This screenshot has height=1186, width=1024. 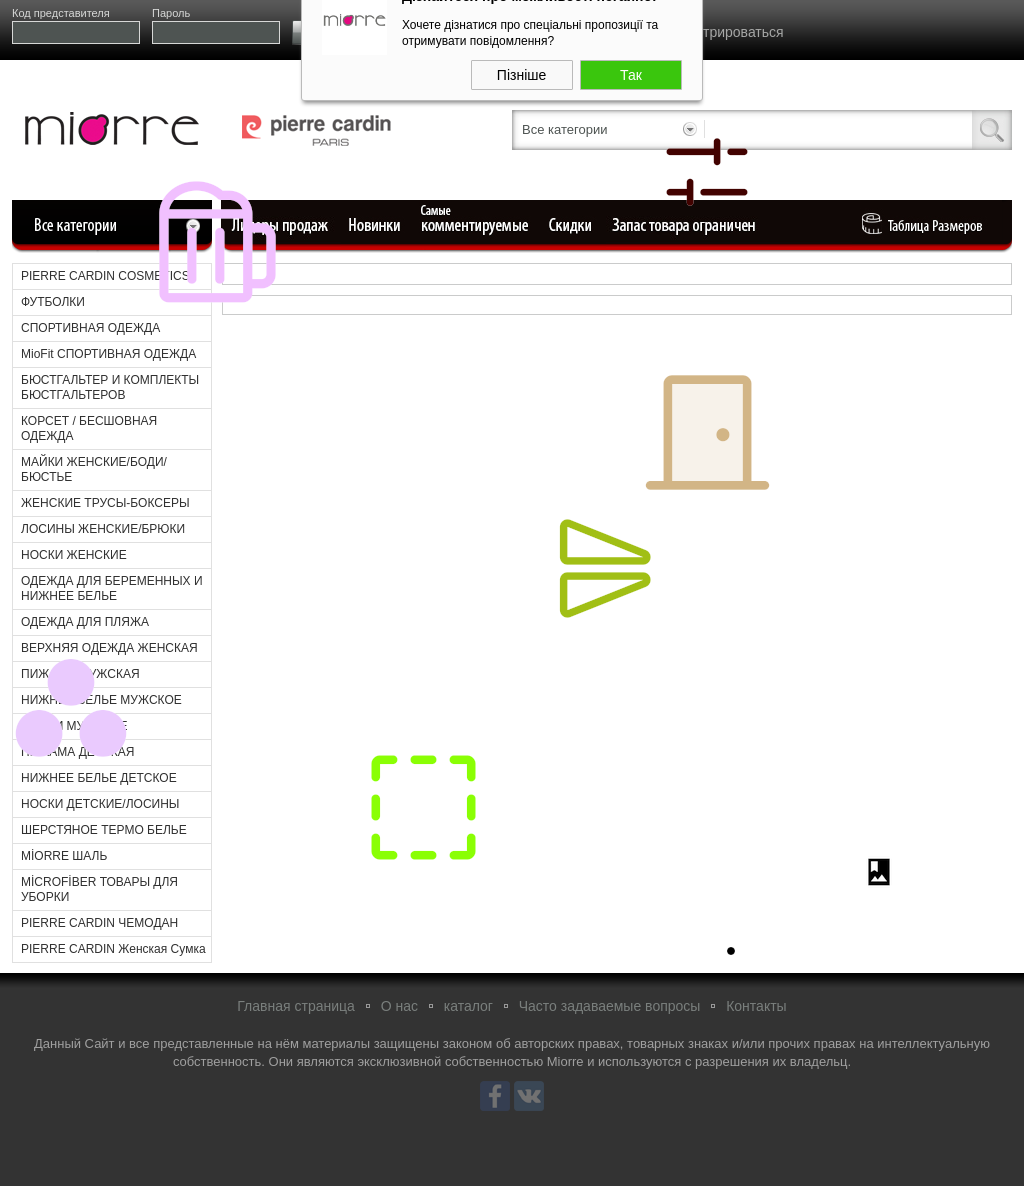 I want to click on flip image or content vertically, so click(x=601, y=568).